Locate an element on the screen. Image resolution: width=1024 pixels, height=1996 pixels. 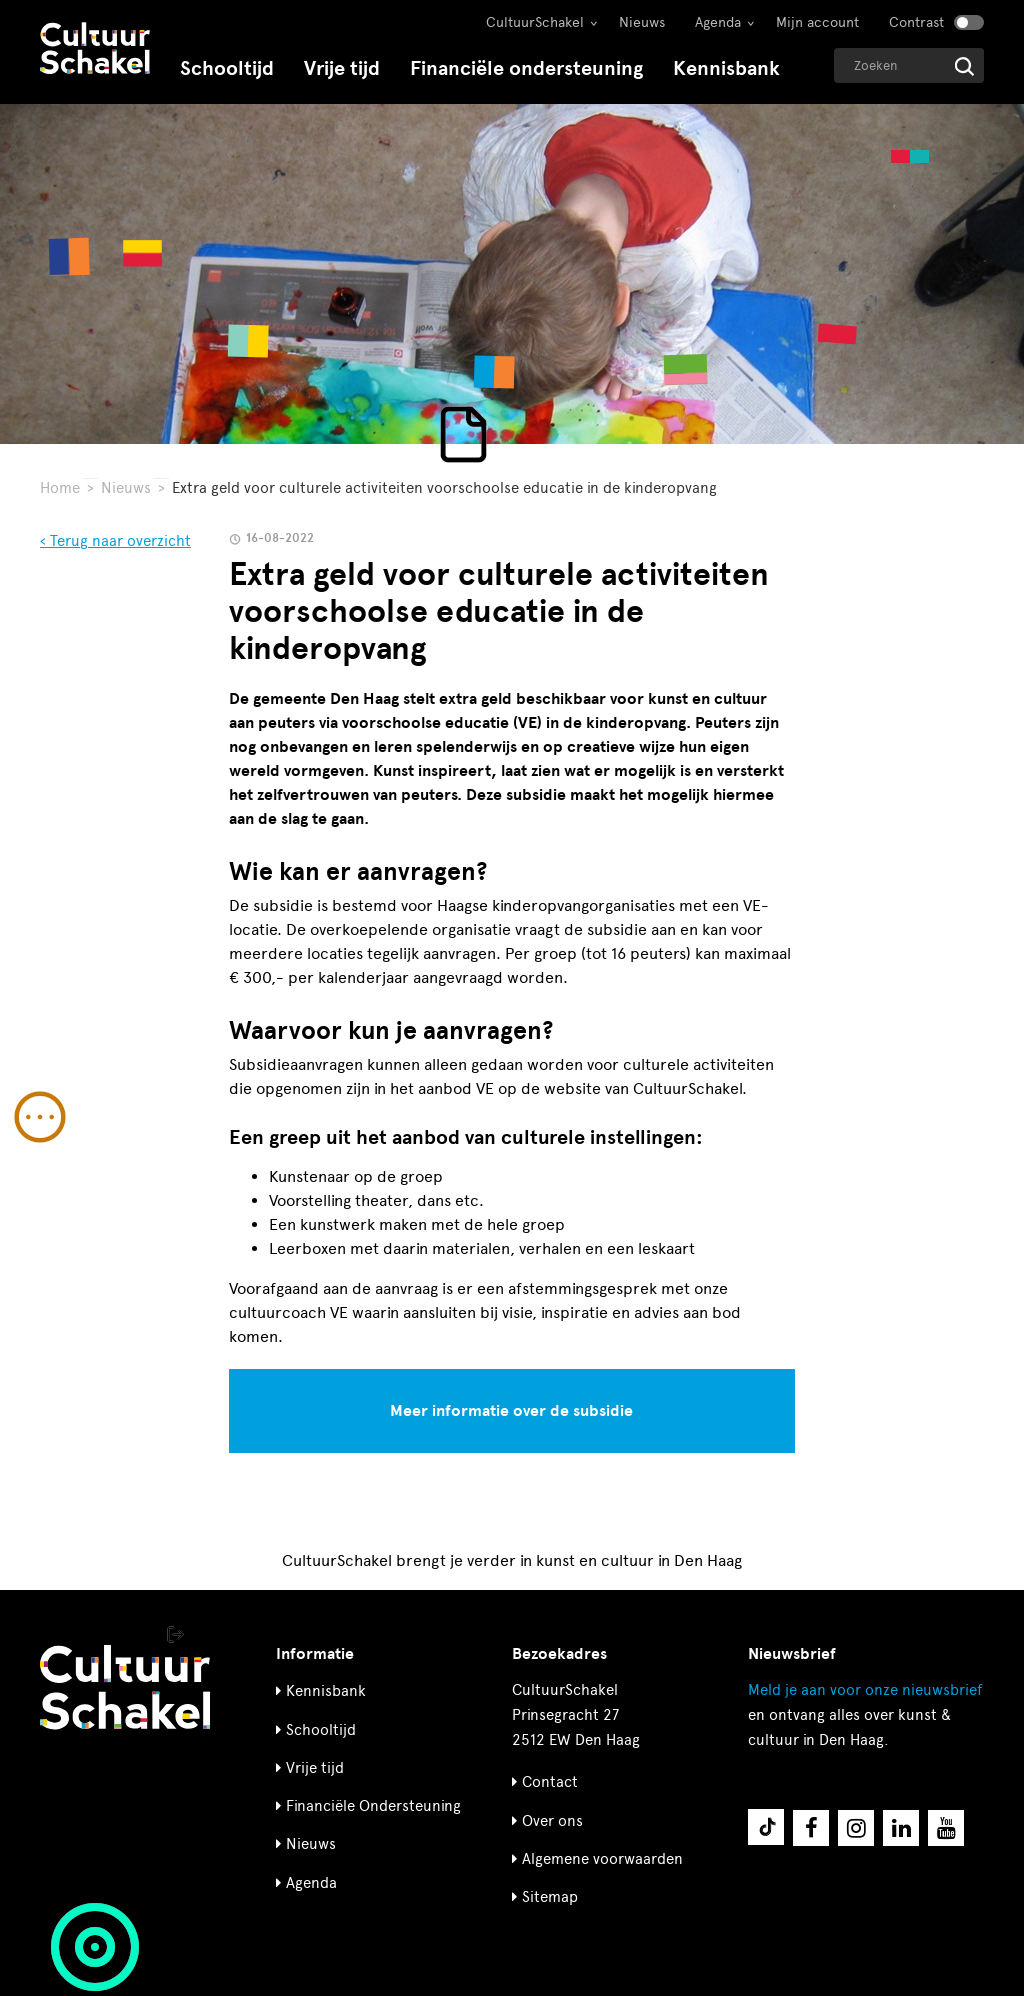
play or access music library is located at coordinates (95, 1947).